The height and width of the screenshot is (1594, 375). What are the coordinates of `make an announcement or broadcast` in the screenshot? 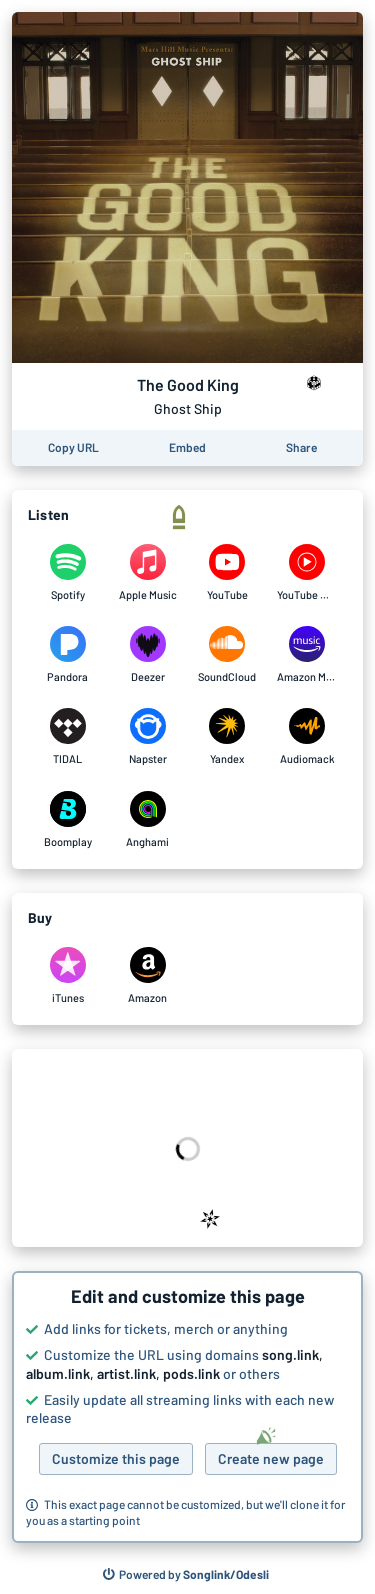 It's located at (266, 1437).